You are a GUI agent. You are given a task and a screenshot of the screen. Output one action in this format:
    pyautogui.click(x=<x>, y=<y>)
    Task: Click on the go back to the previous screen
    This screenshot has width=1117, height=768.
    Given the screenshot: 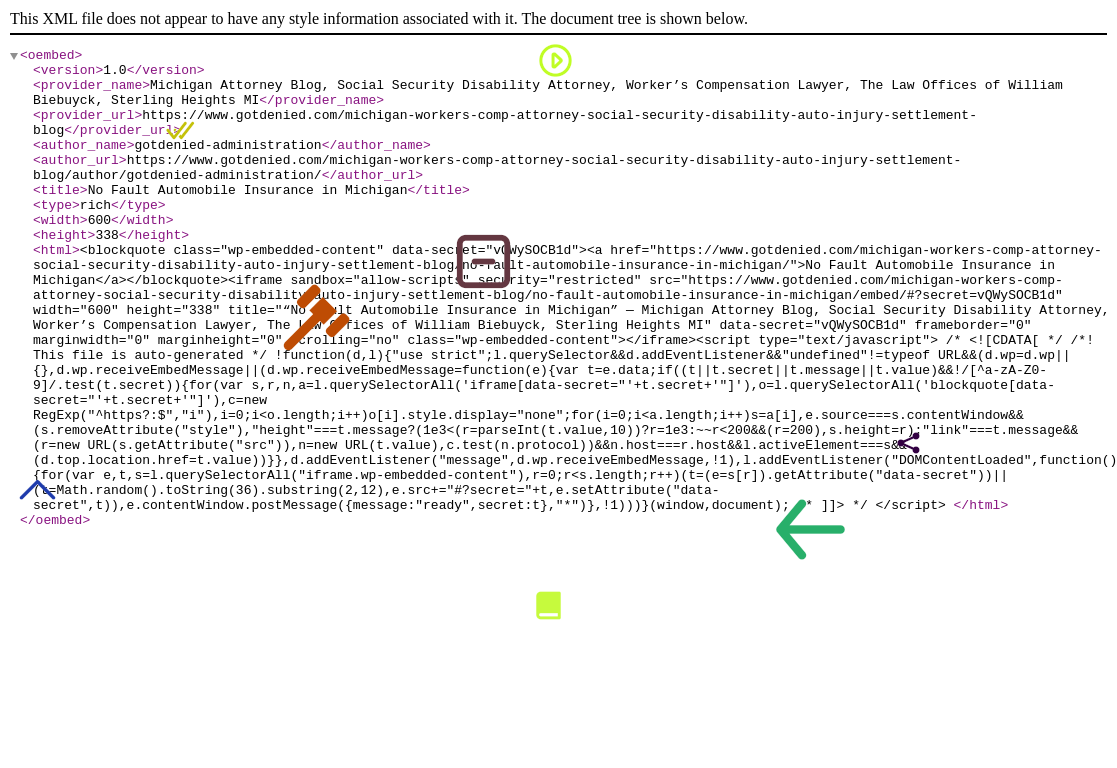 What is the action you would take?
    pyautogui.click(x=810, y=529)
    